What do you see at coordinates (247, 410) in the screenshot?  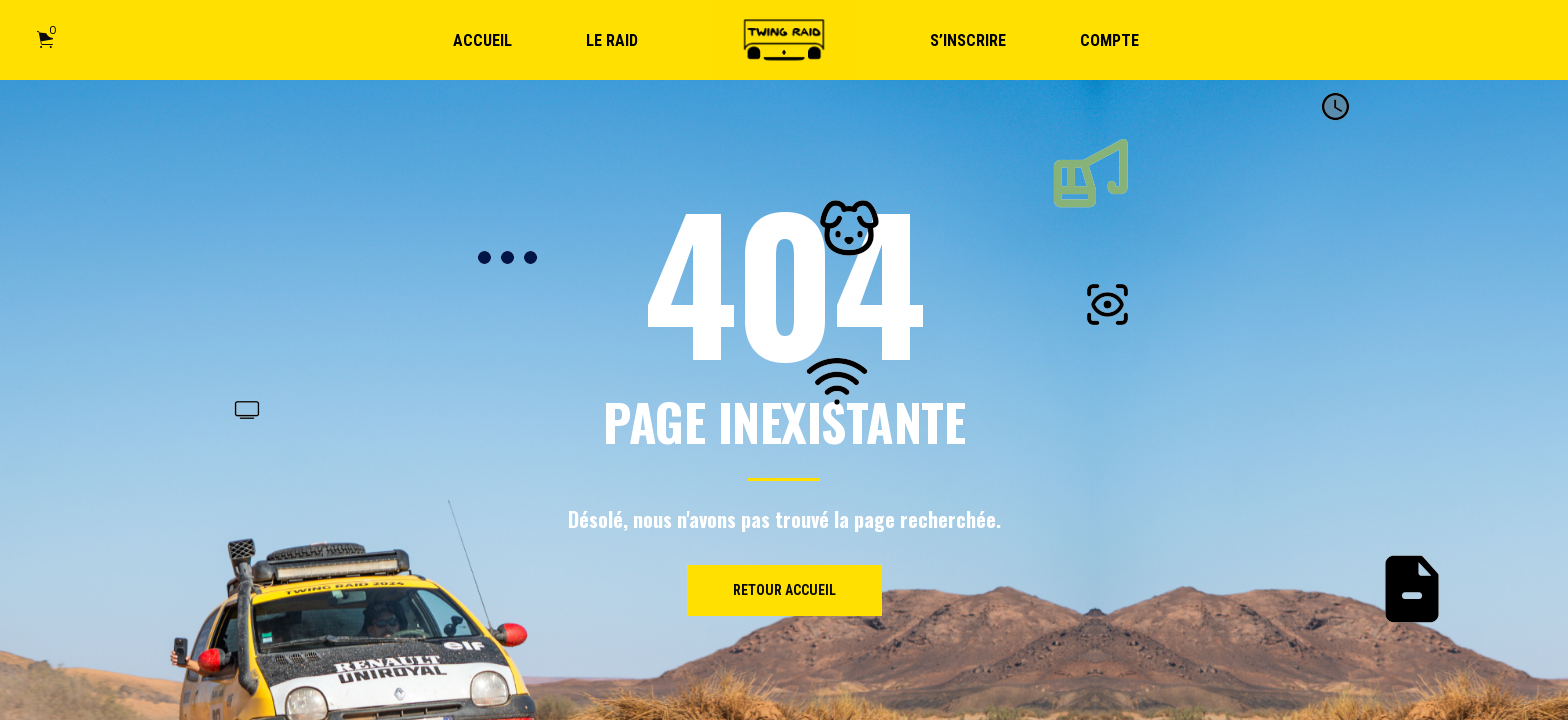 I see `access TV or video streaming features` at bounding box center [247, 410].